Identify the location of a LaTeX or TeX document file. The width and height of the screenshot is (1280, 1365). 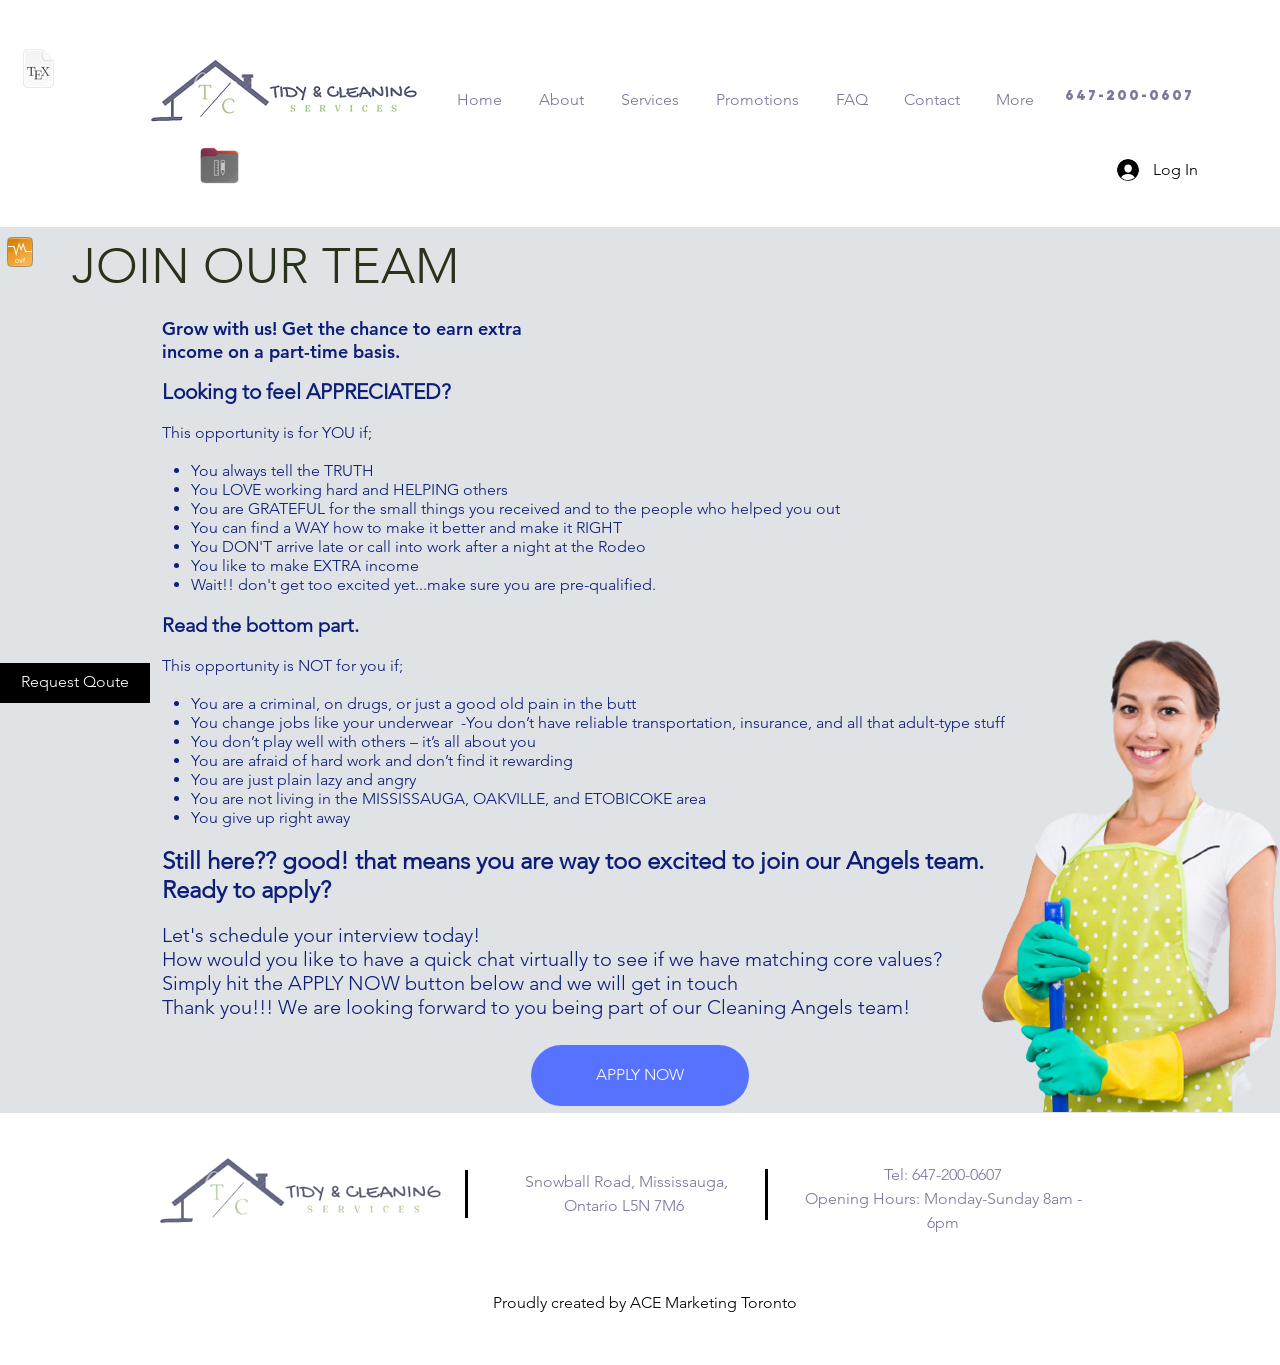
(38, 68).